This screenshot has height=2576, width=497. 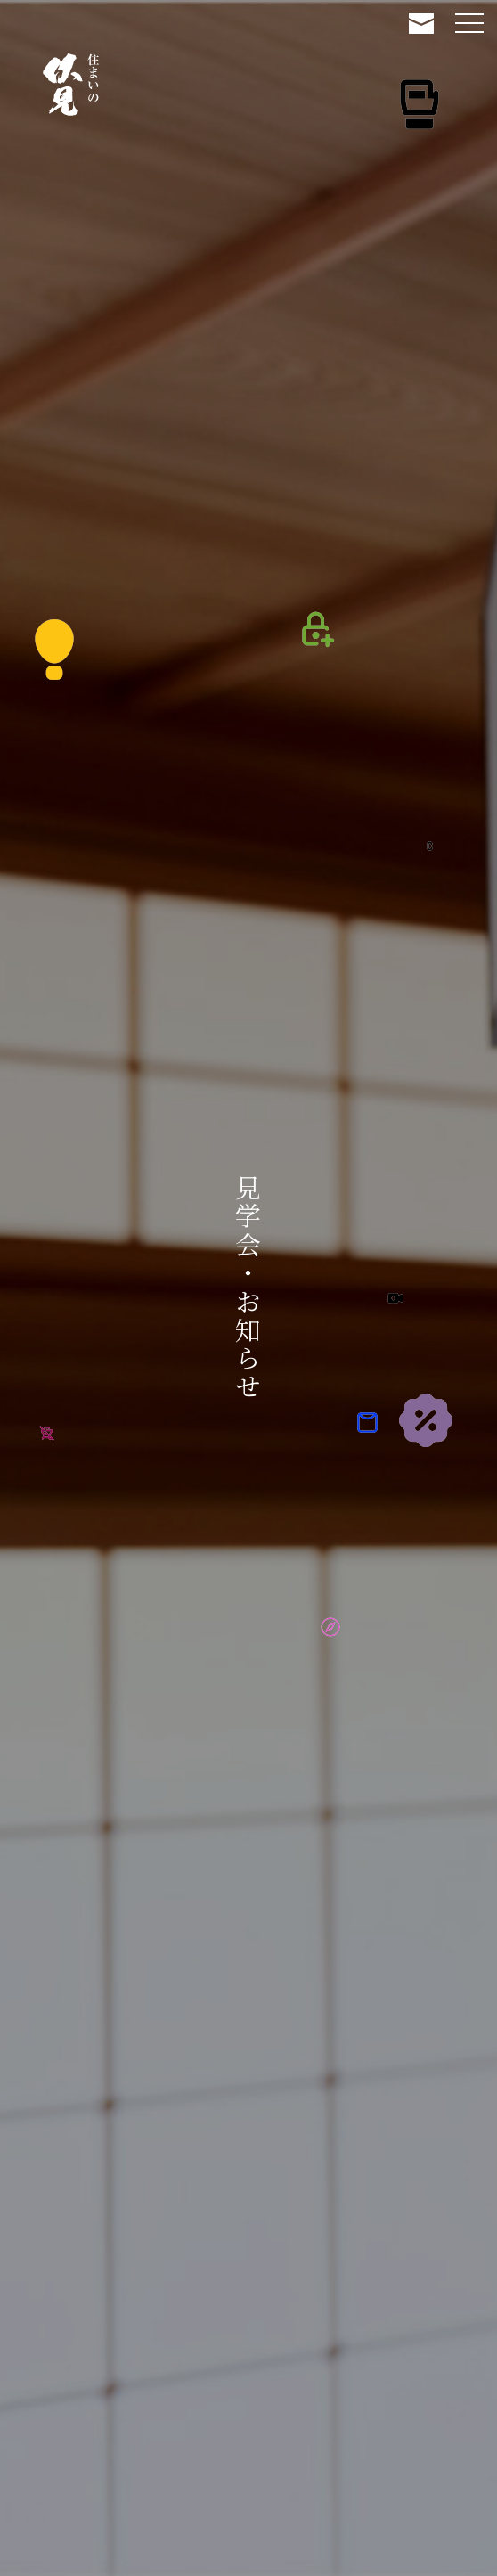 I want to click on add a new password or security credential, so click(x=315, y=628).